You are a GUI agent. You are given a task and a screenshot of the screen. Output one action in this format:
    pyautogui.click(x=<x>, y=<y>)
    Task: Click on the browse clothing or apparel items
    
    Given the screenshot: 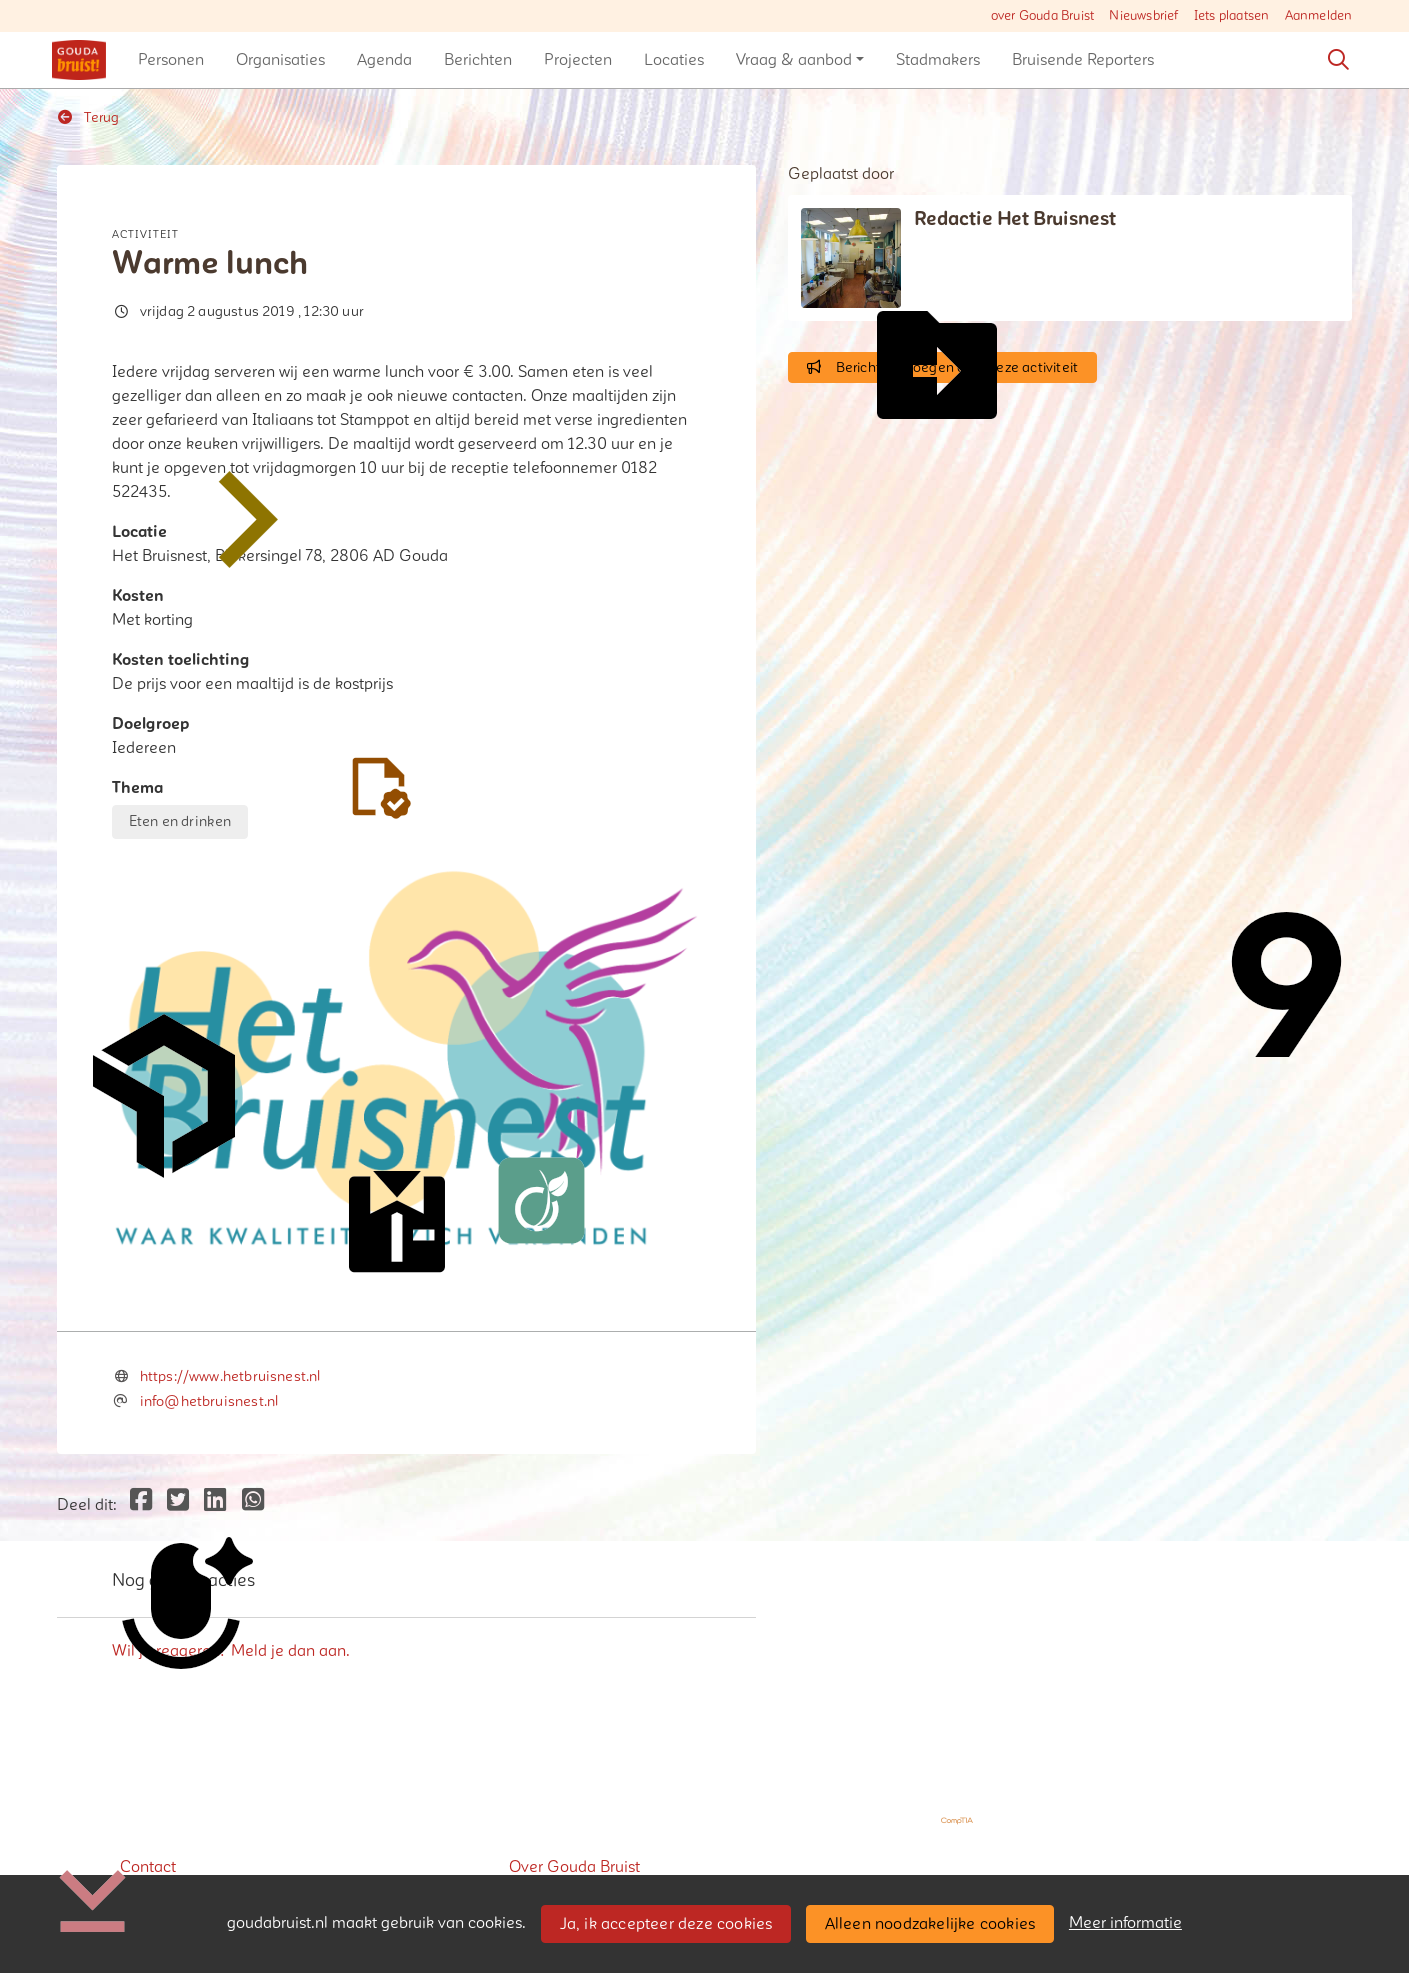 What is the action you would take?
    pyautogui.click(x=397, y=1219)
    